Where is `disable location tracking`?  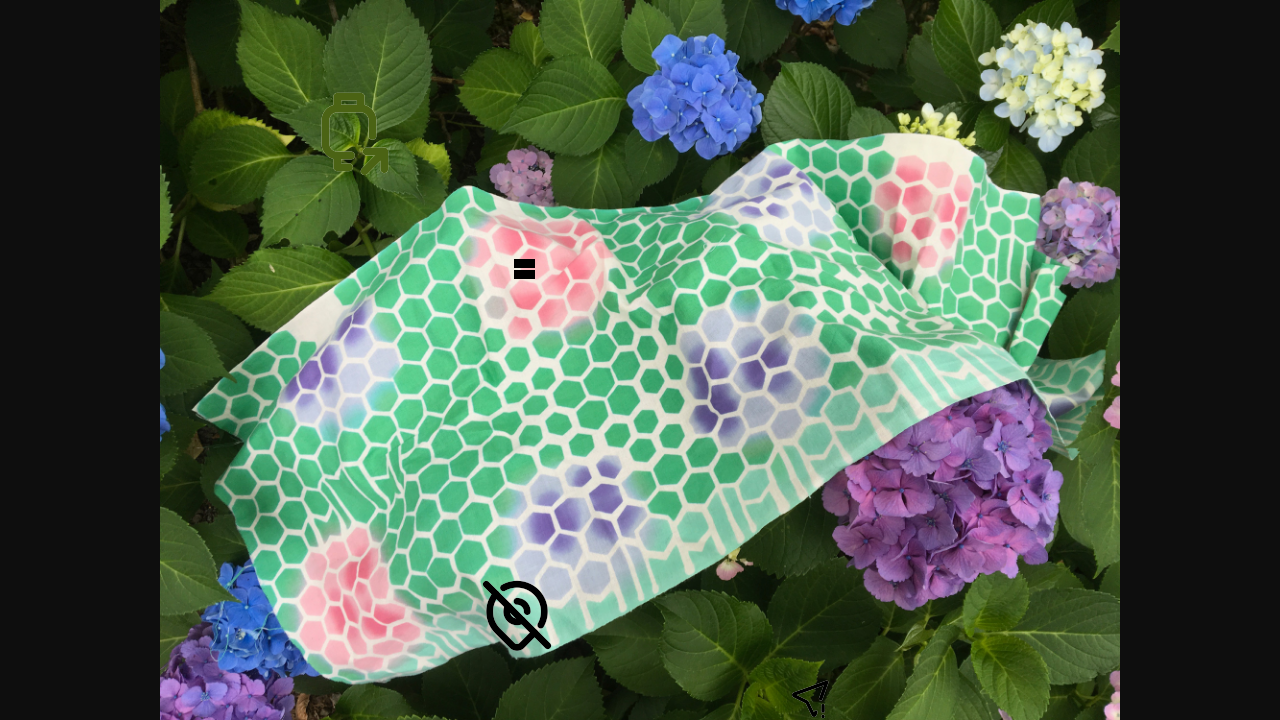 disable location tracking is located at coordinates (517, 615).